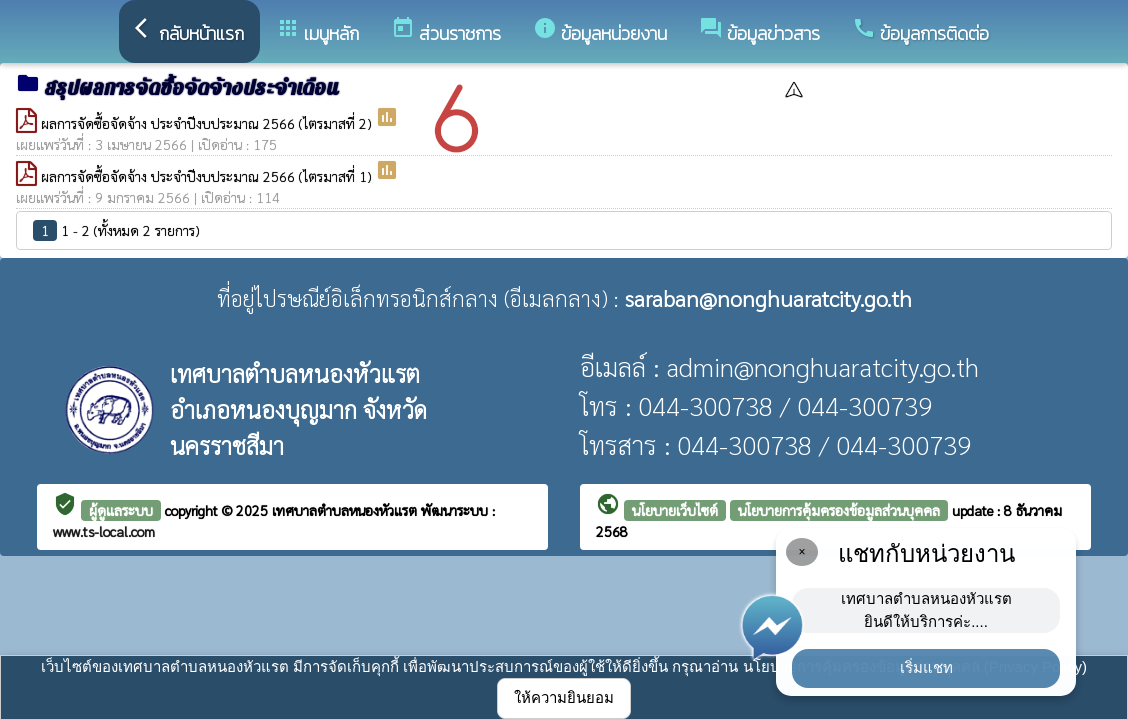  Describe the element at coordinates (794, 90) in the screenshot. I see `send a message or email` at that location.